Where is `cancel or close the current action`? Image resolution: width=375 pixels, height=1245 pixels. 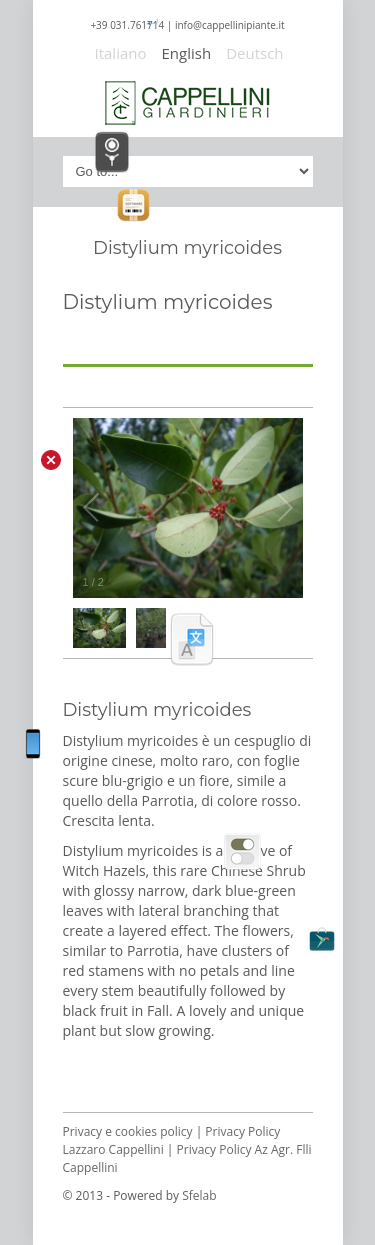 cancel or close the current action is located at coordinates (51, 460).